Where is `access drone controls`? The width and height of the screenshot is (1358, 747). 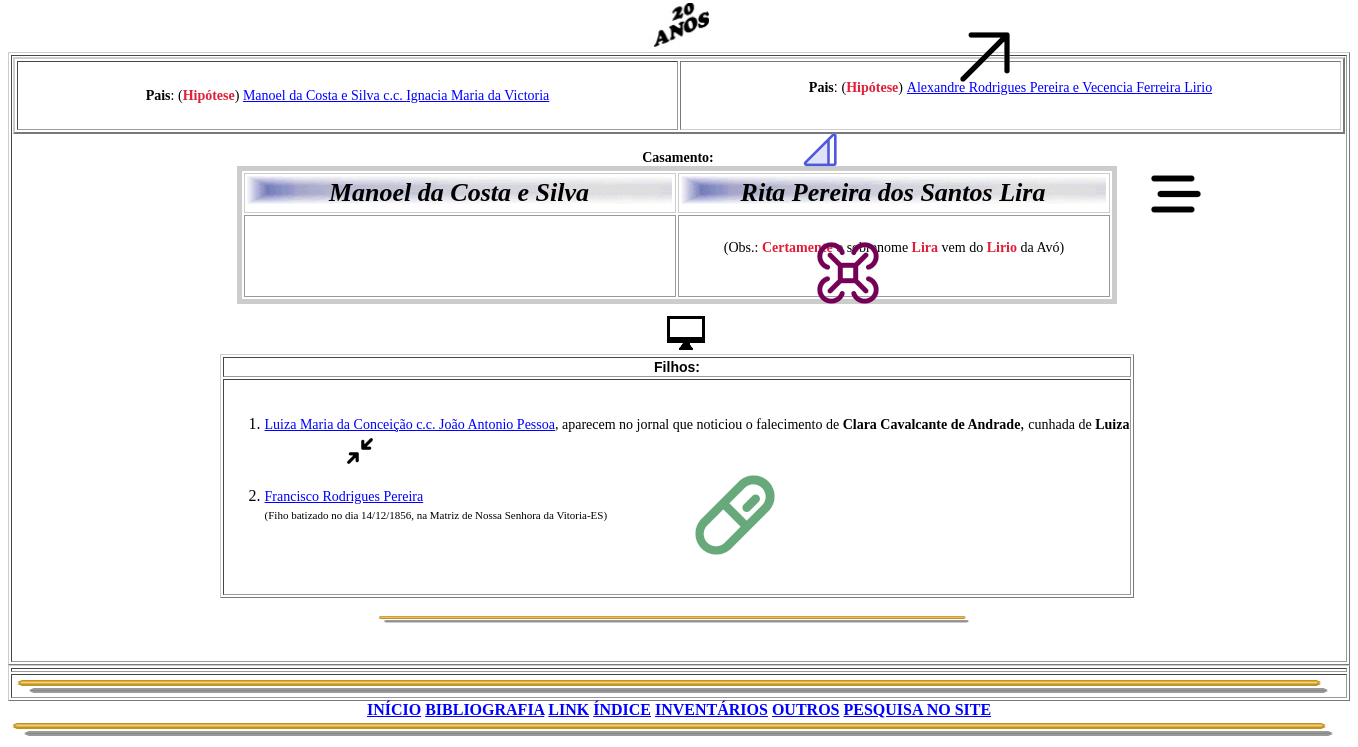
access drone controls is located at coordinates (848, 273).